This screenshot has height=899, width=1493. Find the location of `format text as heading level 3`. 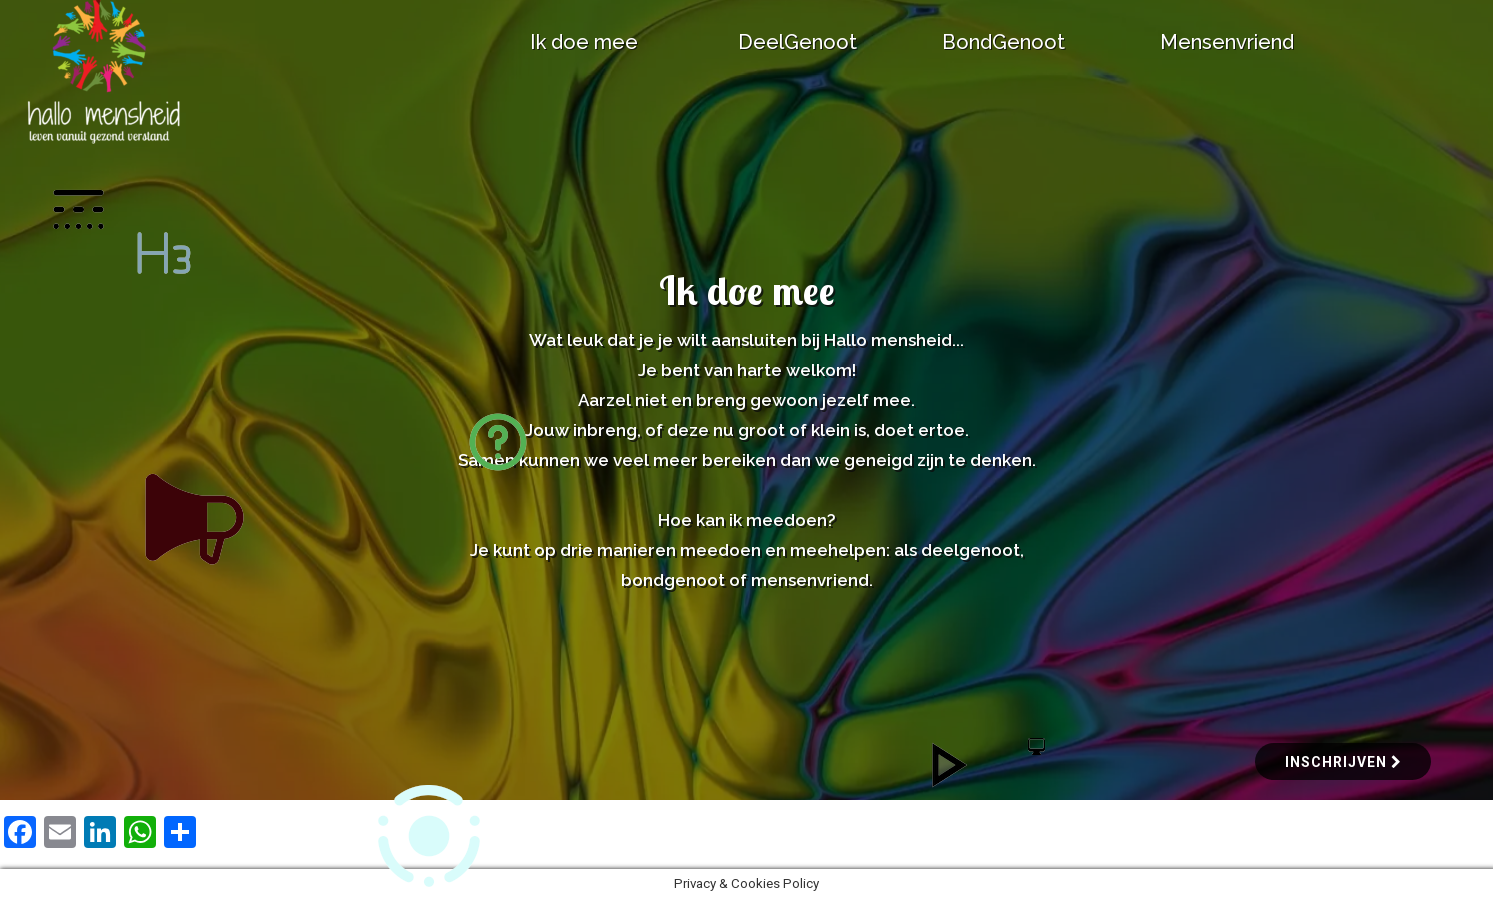

format text as heading level 3 is located at coordinates (164, 253).